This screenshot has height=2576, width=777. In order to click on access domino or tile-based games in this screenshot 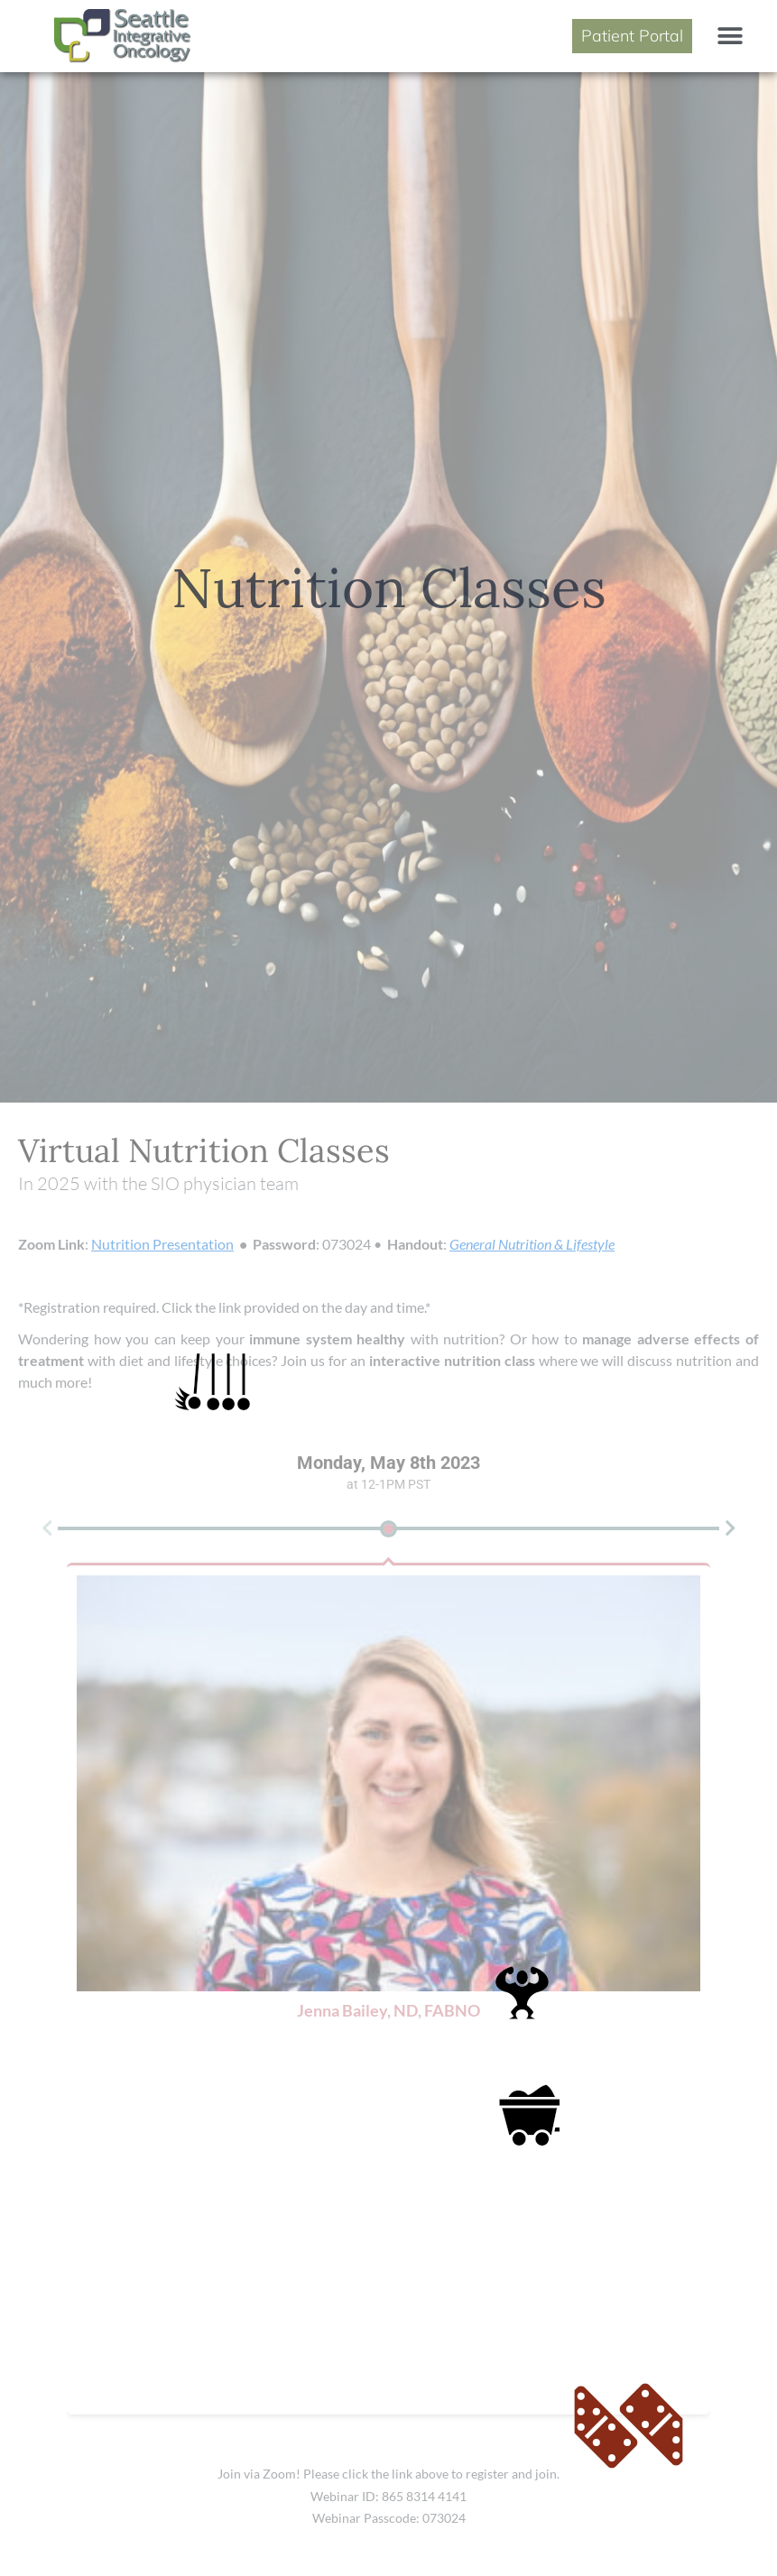, I will do `click(628, 2425)`.